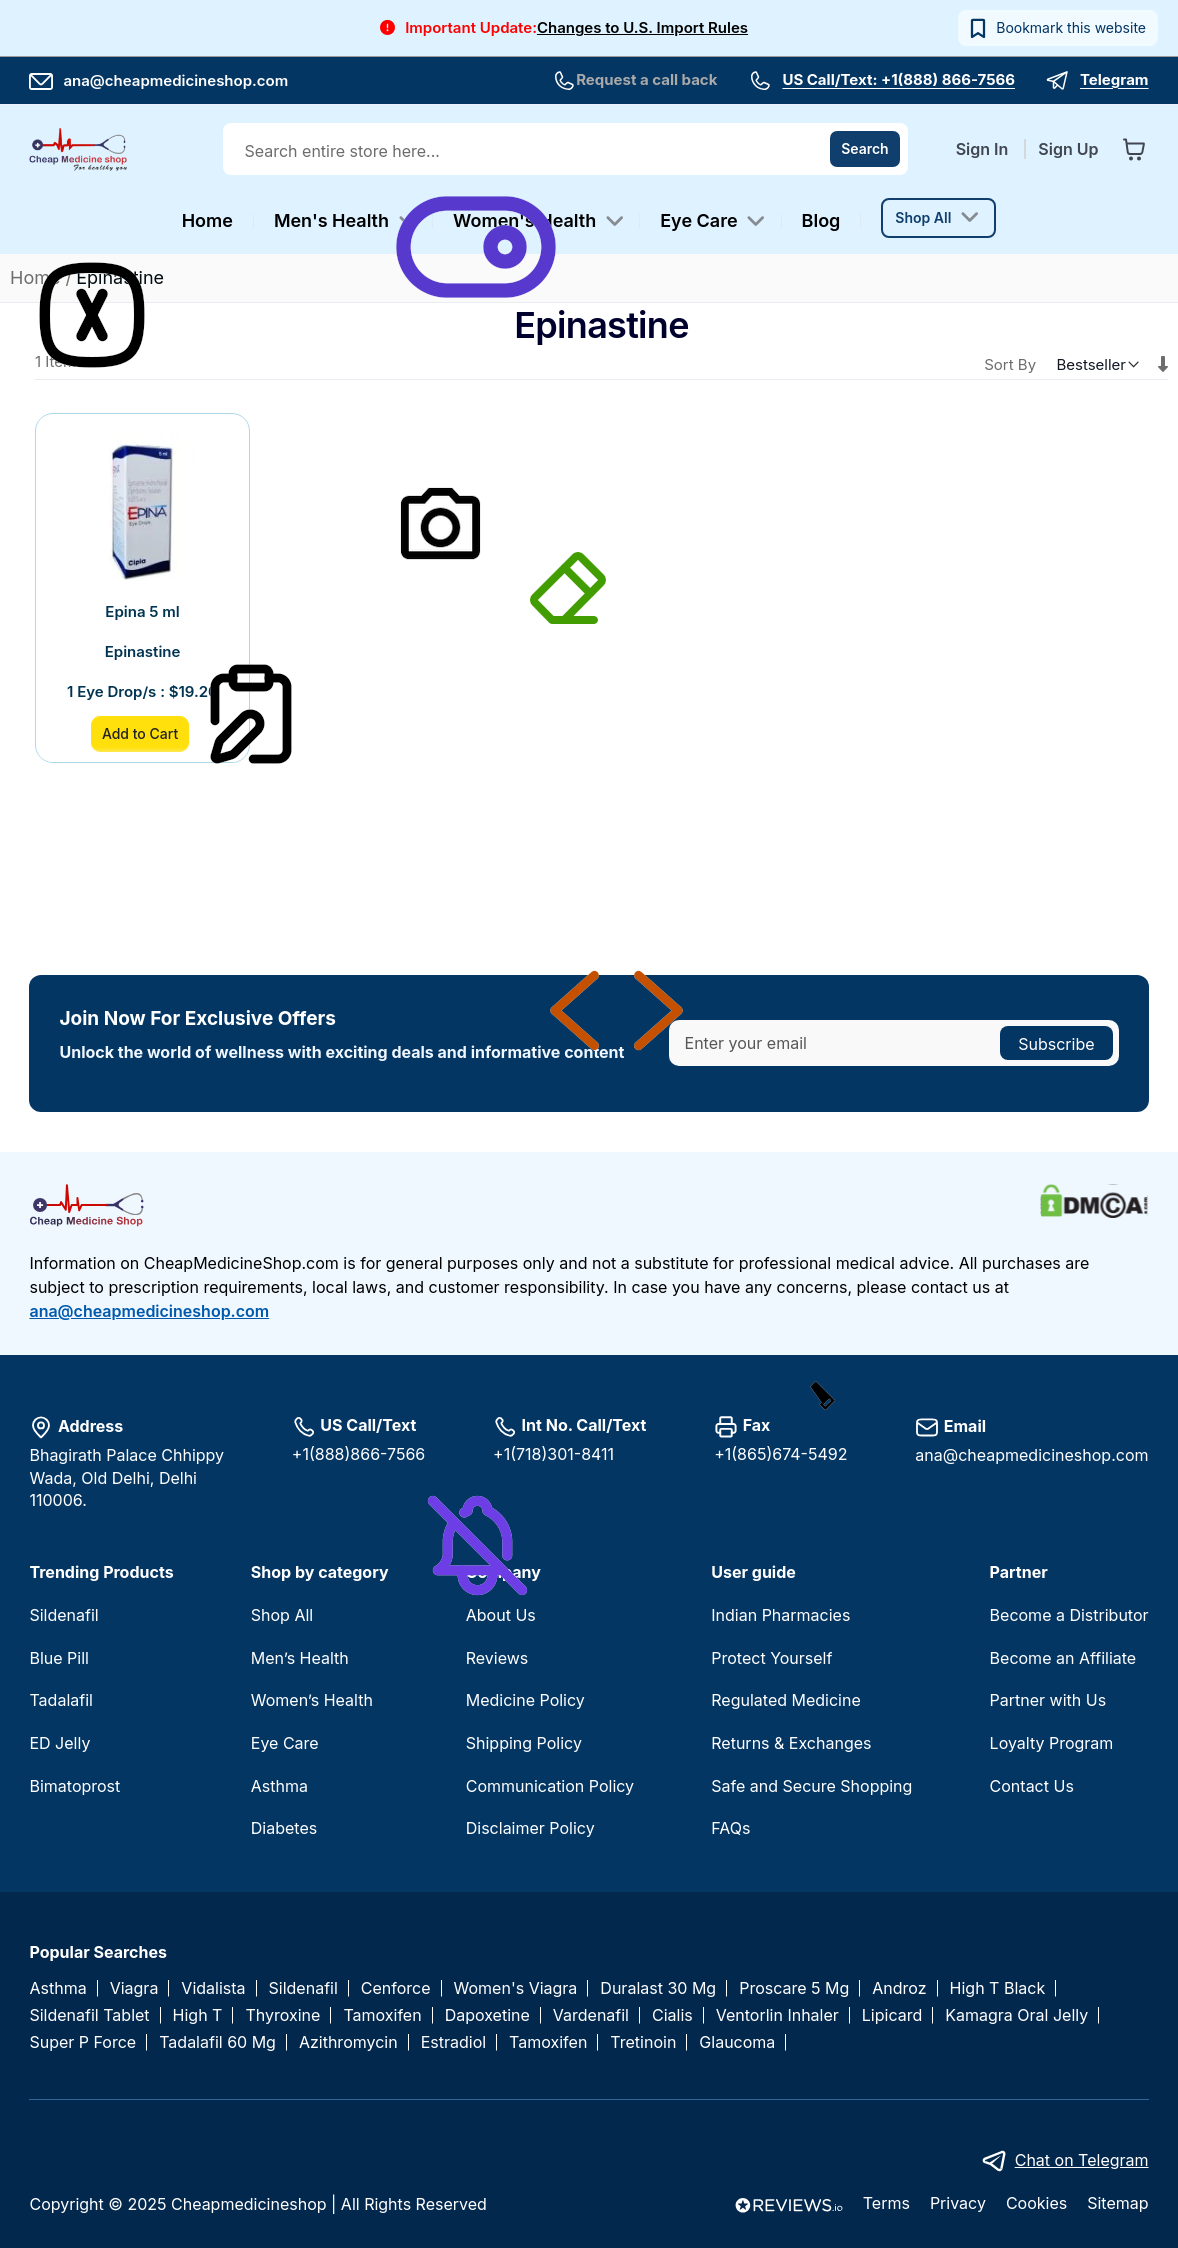 This screenshot has width=1178, height=2248. I want to click on take a photo, so click(440, 527).